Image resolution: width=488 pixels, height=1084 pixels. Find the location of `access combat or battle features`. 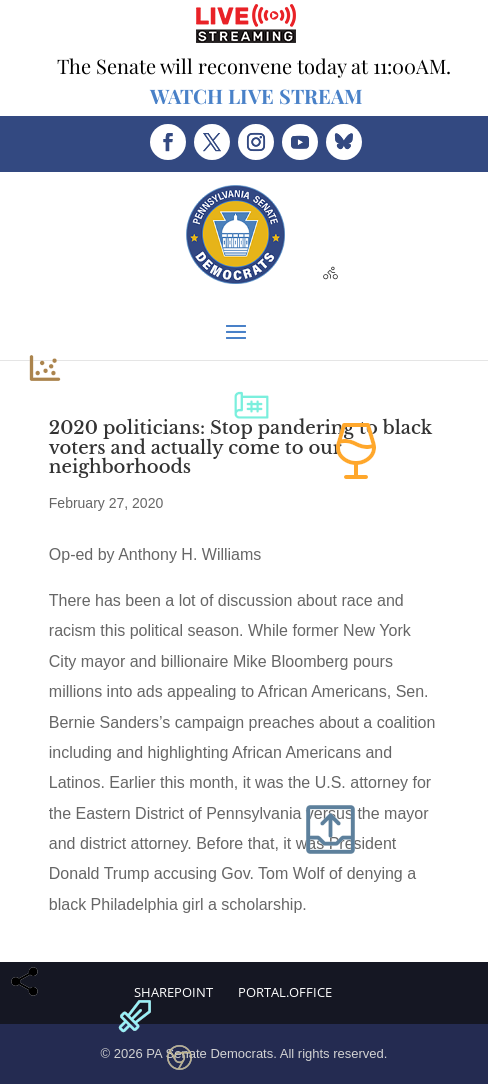

access combat or battle features is located at coordinates (135, 1015).